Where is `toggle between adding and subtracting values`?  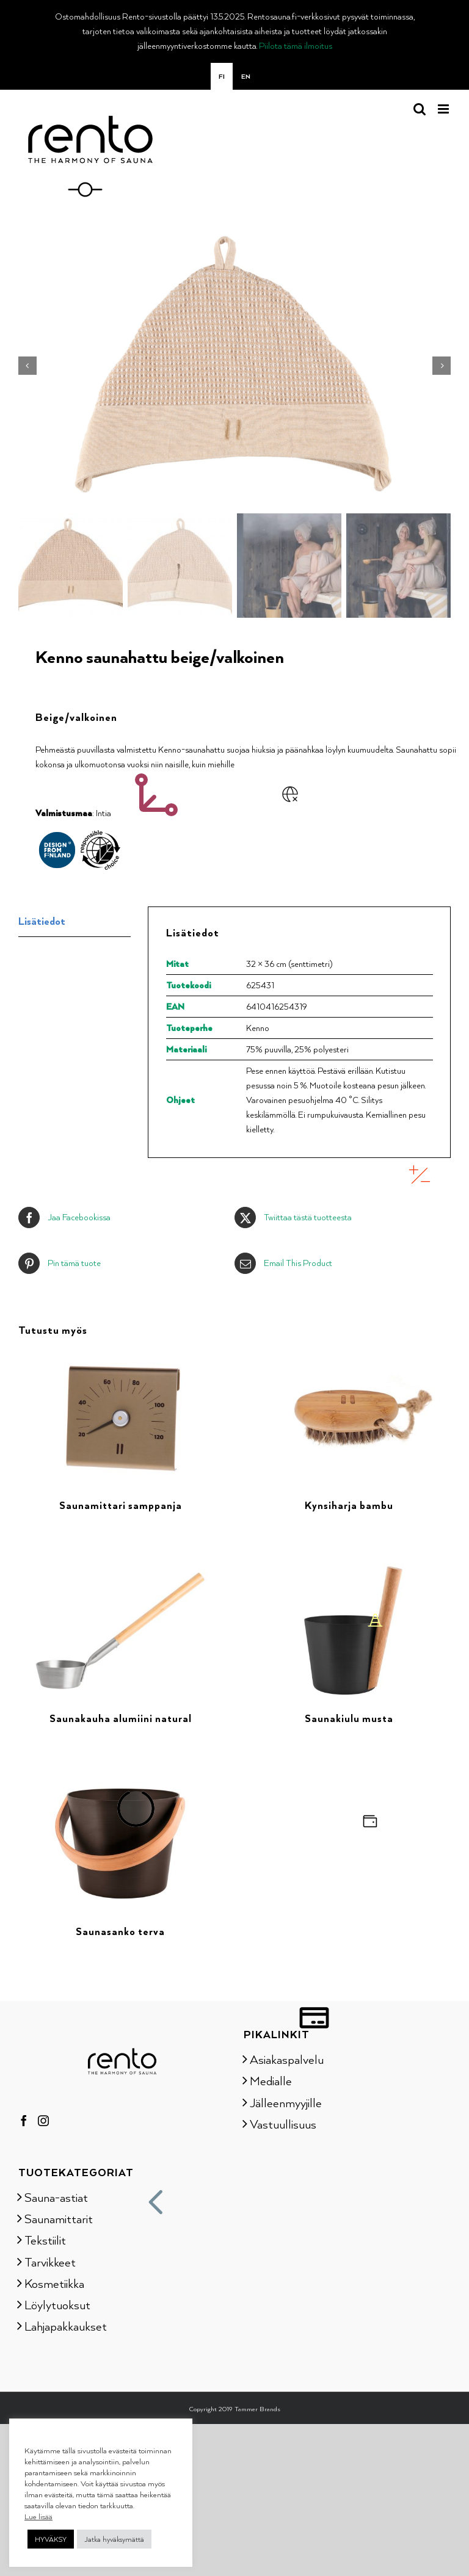 toggle between adding and subtracting values is located at coordinates (420, 1176).